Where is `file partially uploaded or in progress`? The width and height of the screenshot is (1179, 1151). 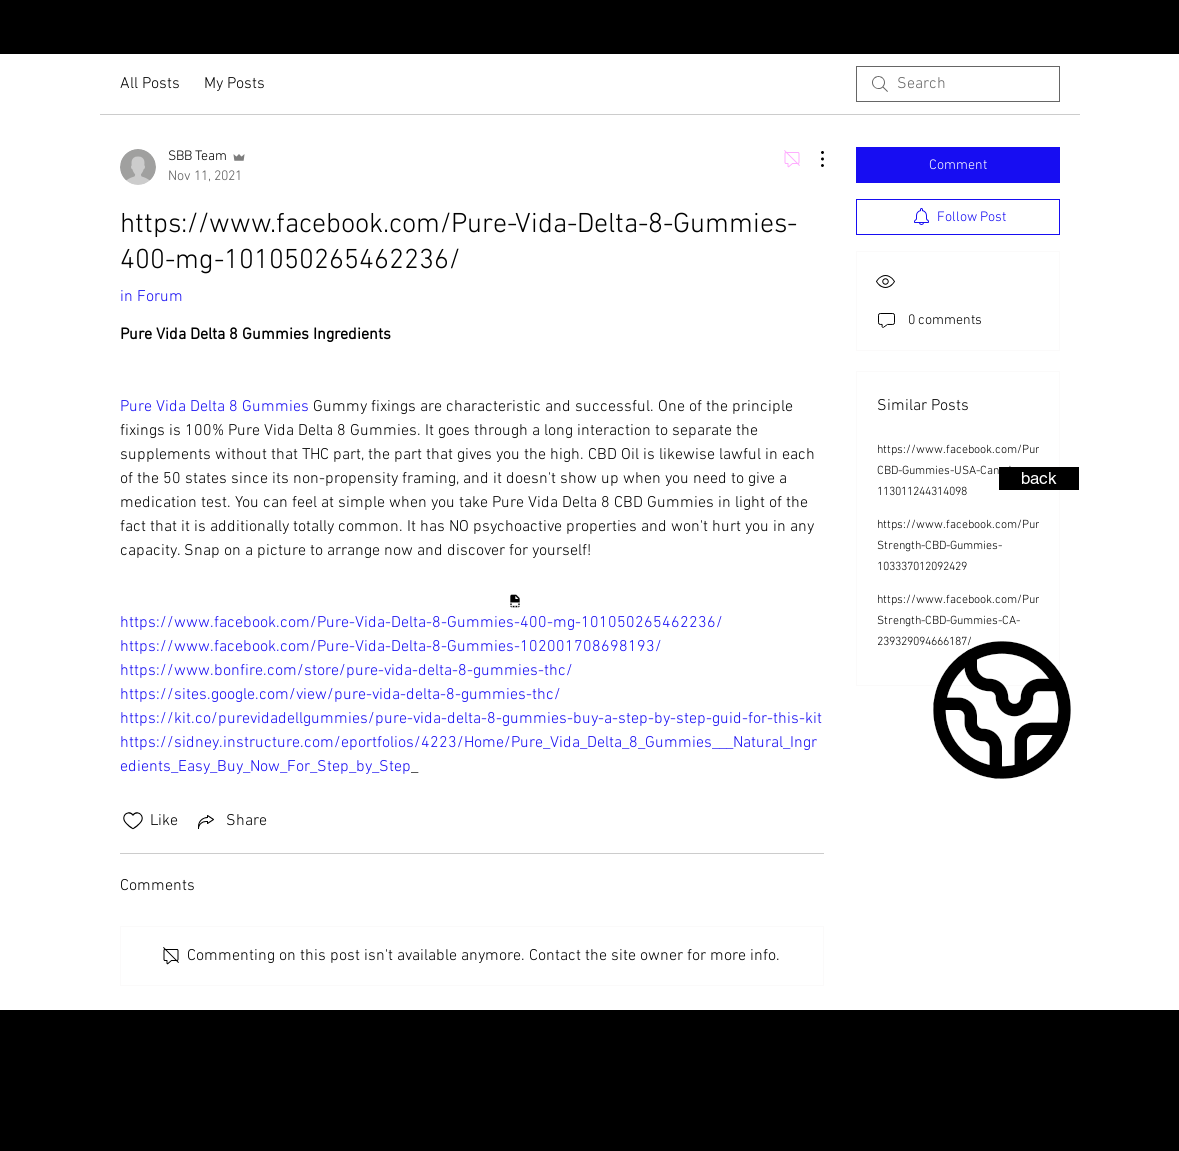
file partially uploaded or in progress is located at coordinates (515, 601).